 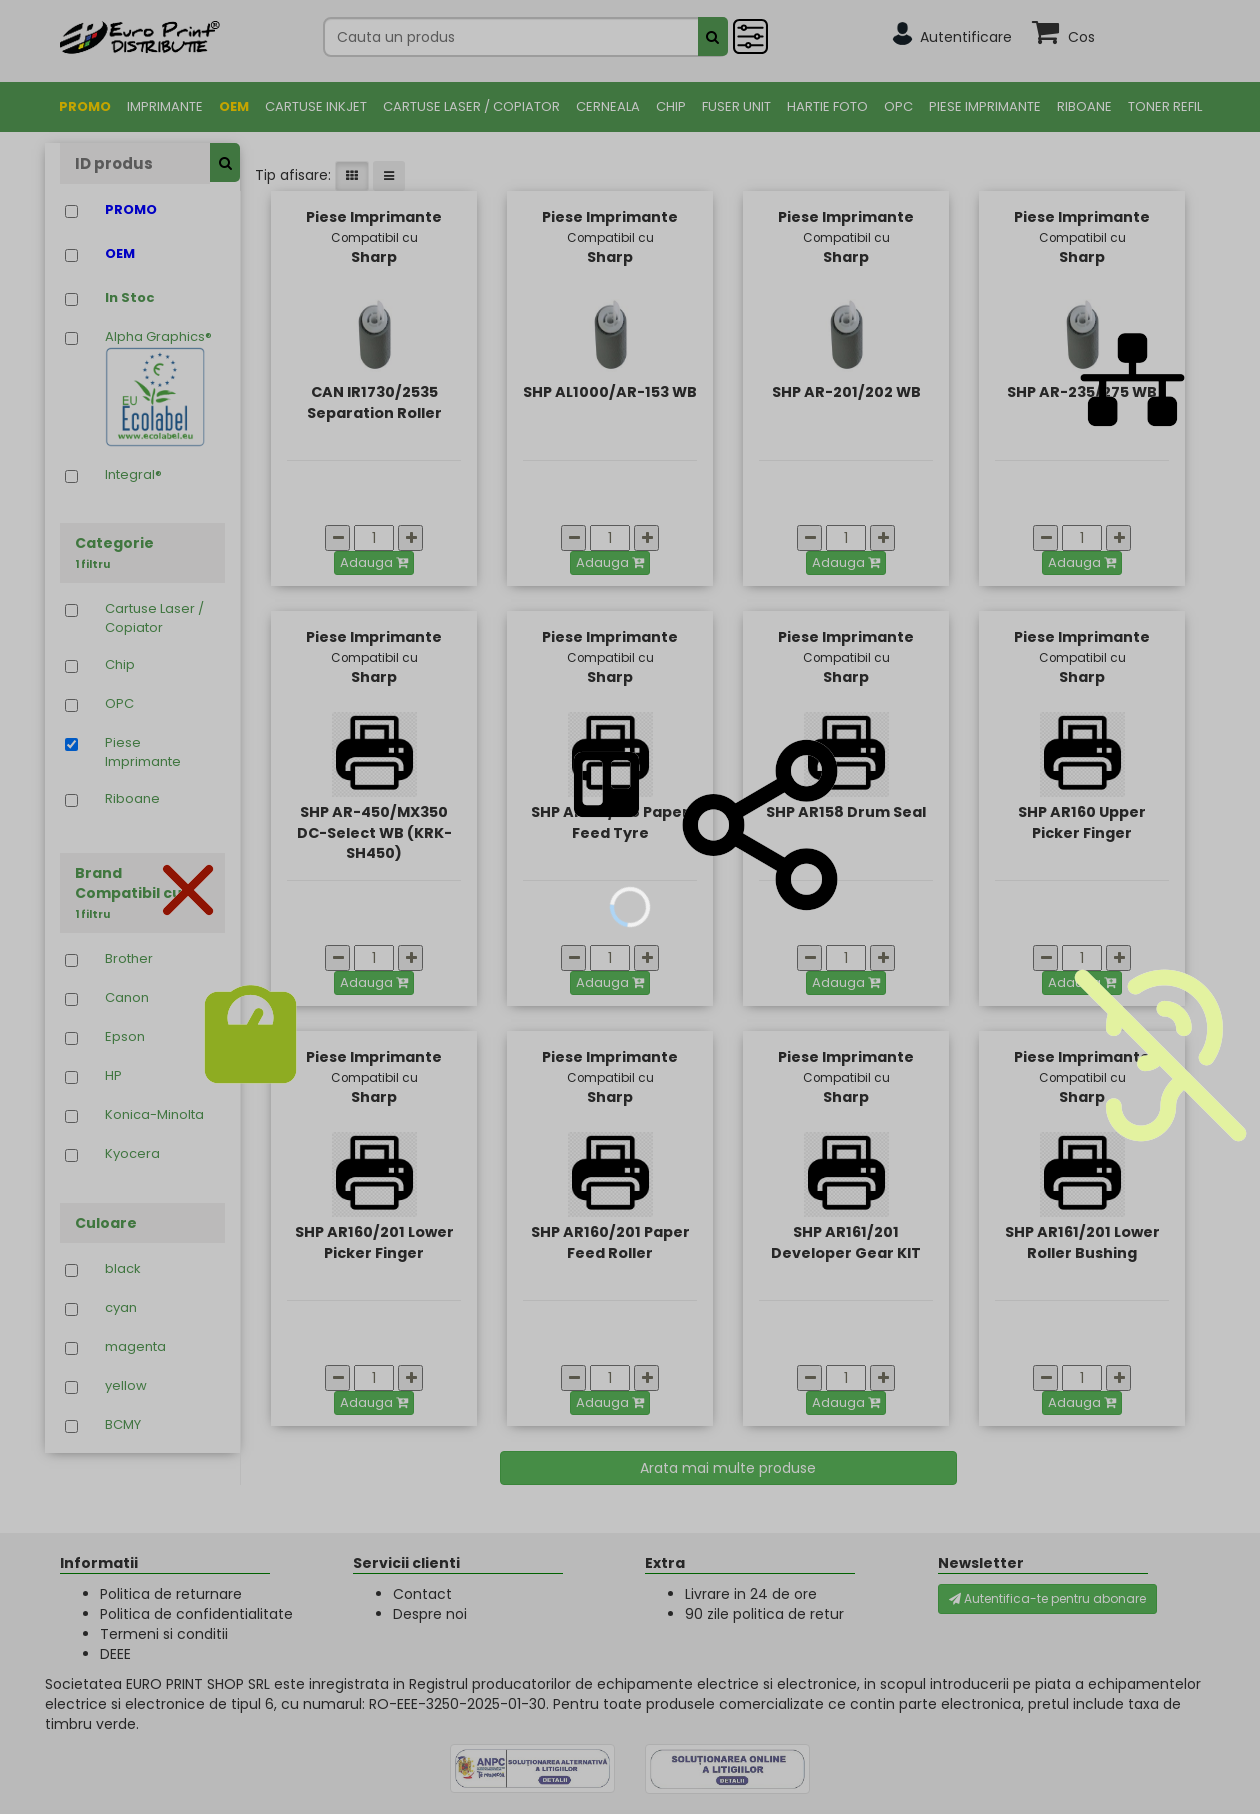 What do you see at coordinates (1160, 1055) in the screenshot?
I see `mute audio or disable sound` at bounding box center [1160, 1055].